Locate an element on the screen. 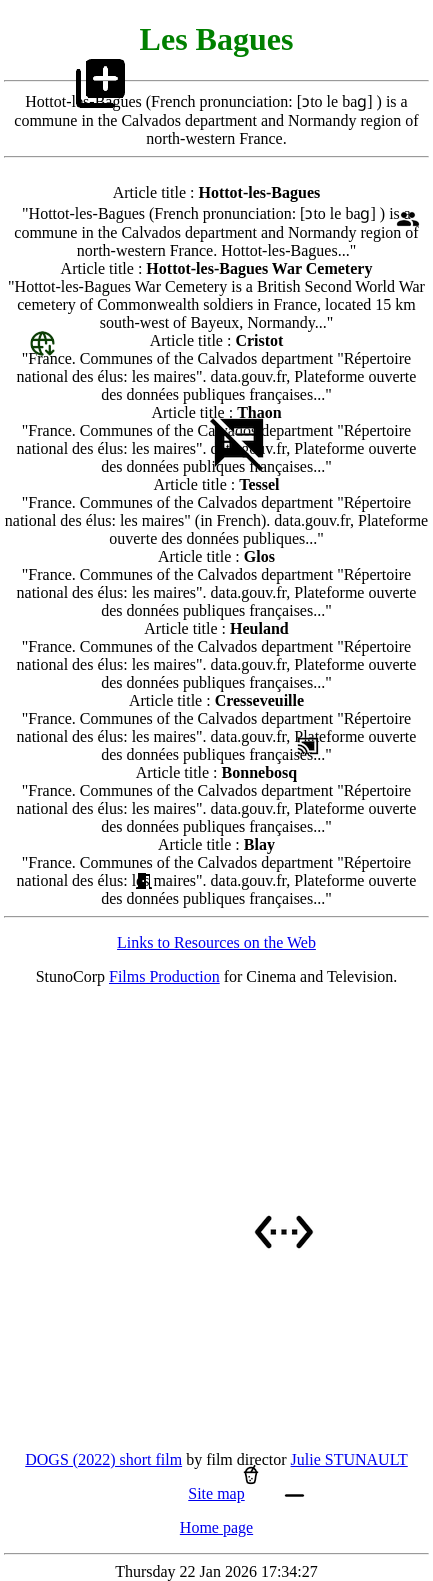 This screenshot has height=1581, width=433. mute or disable speaker notes is located at coordinates (239, 443).